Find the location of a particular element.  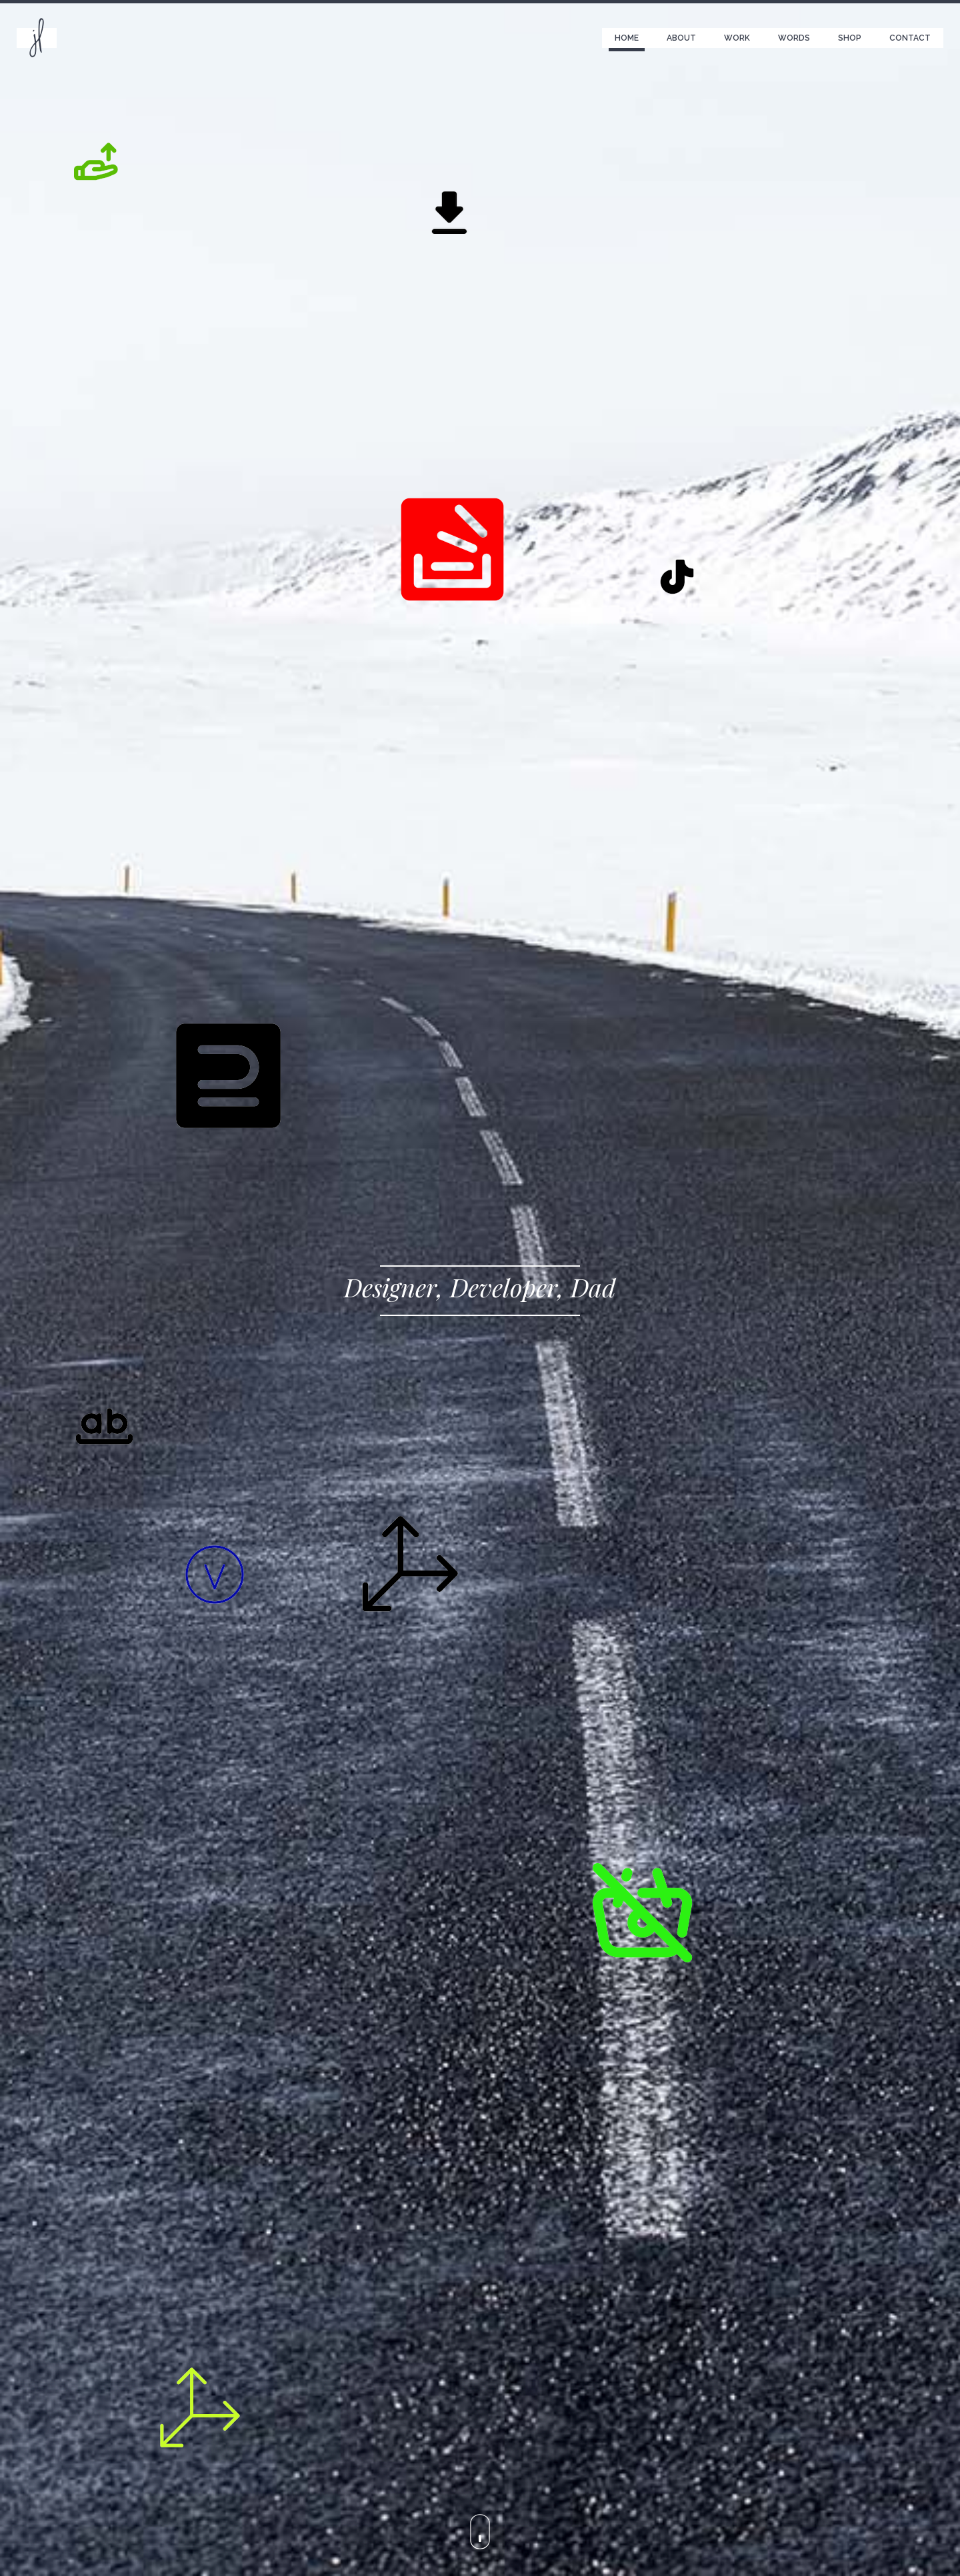

indicates a superset relationship in mathematical notation is located at coordinates (228, 1075).